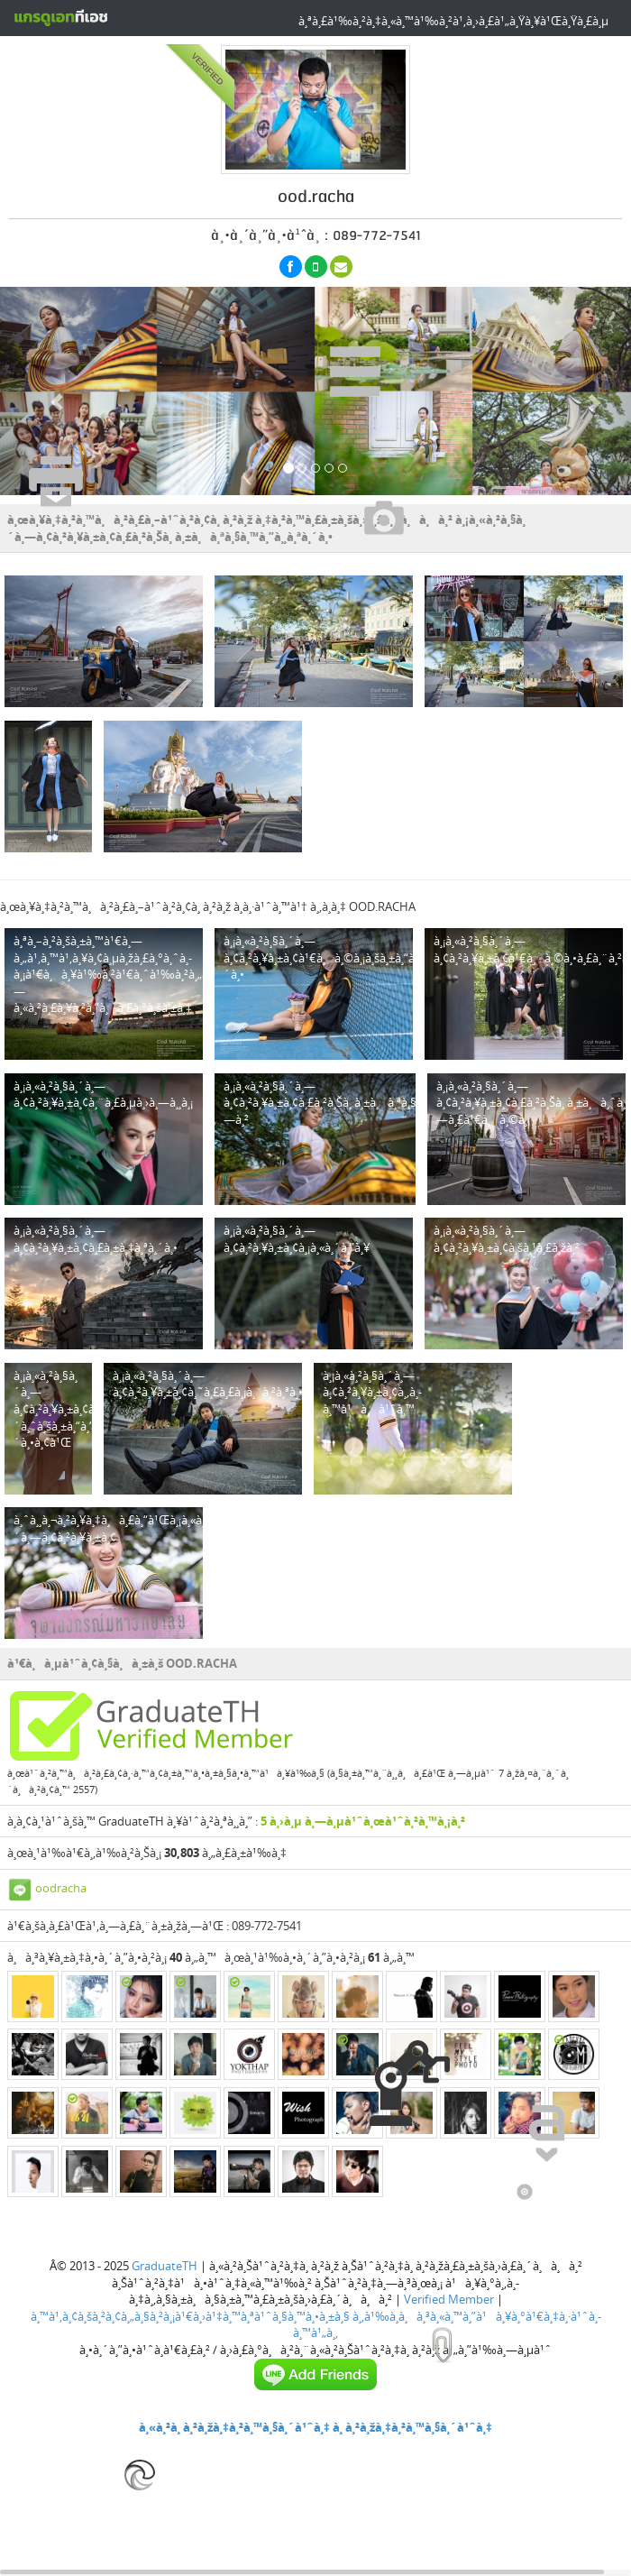 The width and height of the screenshot is (631, 2576). What do you see at coordinates (140, 2475) in the screenshot?
I see `open microsoft edge browser` at bounding box center [140, 2475].